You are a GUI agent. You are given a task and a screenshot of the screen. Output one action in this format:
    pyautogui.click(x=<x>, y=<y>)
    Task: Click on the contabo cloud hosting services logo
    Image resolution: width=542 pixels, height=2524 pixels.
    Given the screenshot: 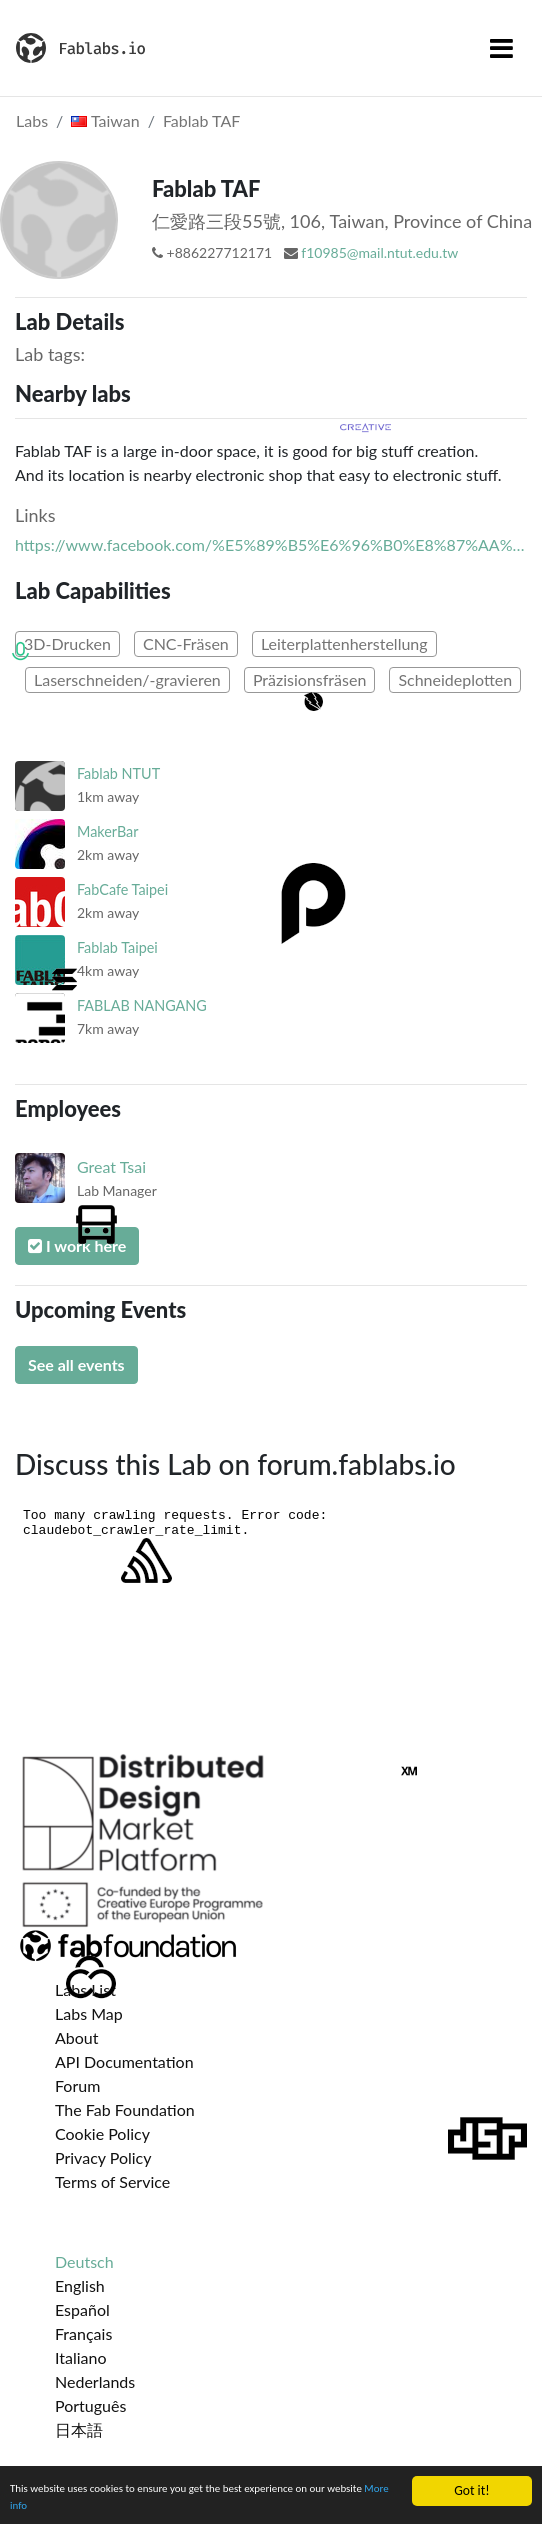 What is the action you would take?
    pyautogui.click(x=91, y=1977)
    